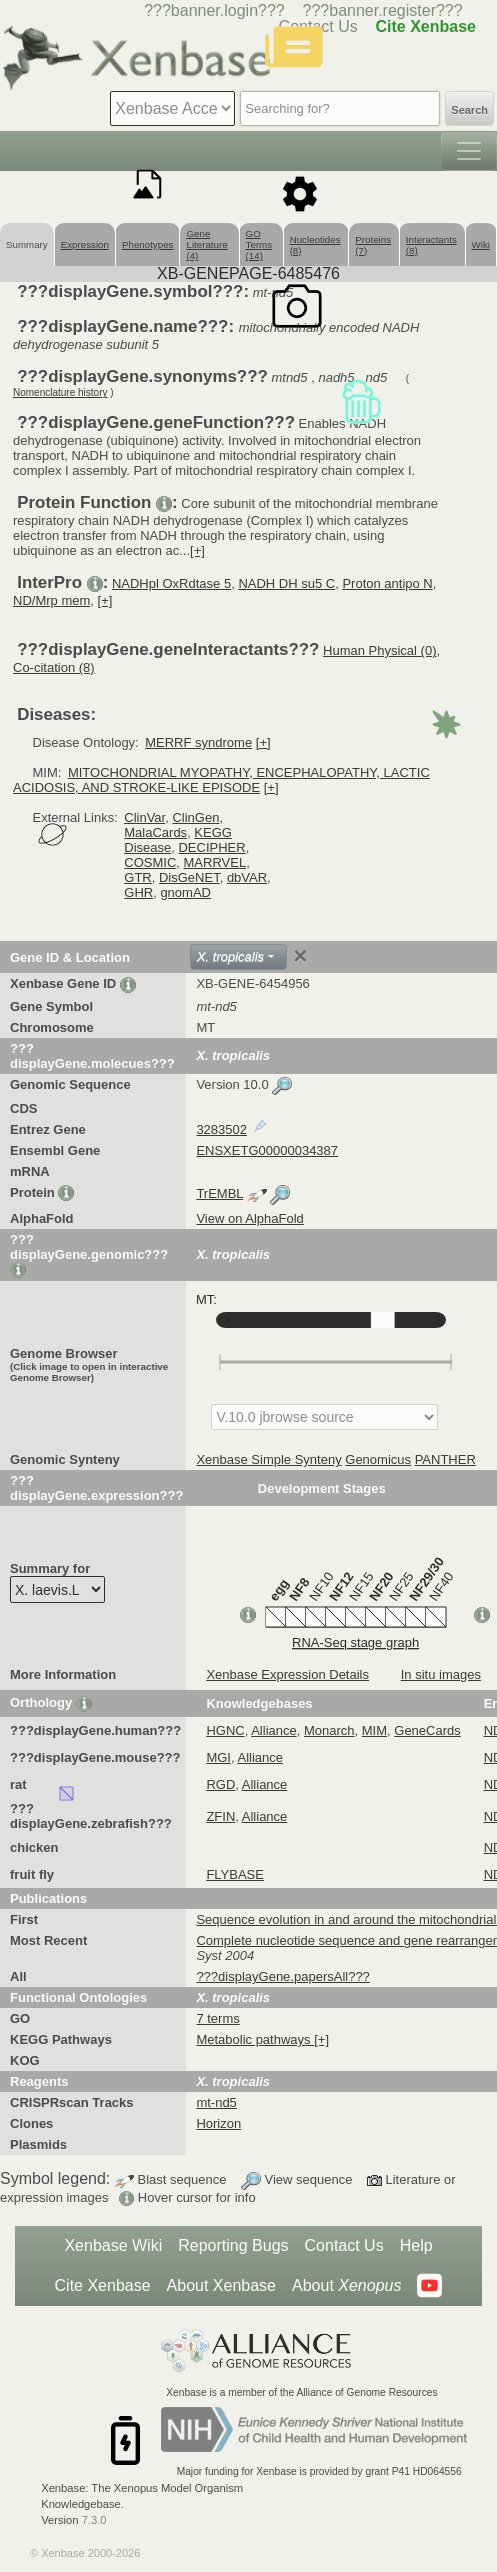 Image resolution: width=497 pixels, height=2572 pixels. What do you see at coordinates (66, 1793) in the screenshot?
I see `indicates missing or unavailable image content` at bounding box center [66, 1793].